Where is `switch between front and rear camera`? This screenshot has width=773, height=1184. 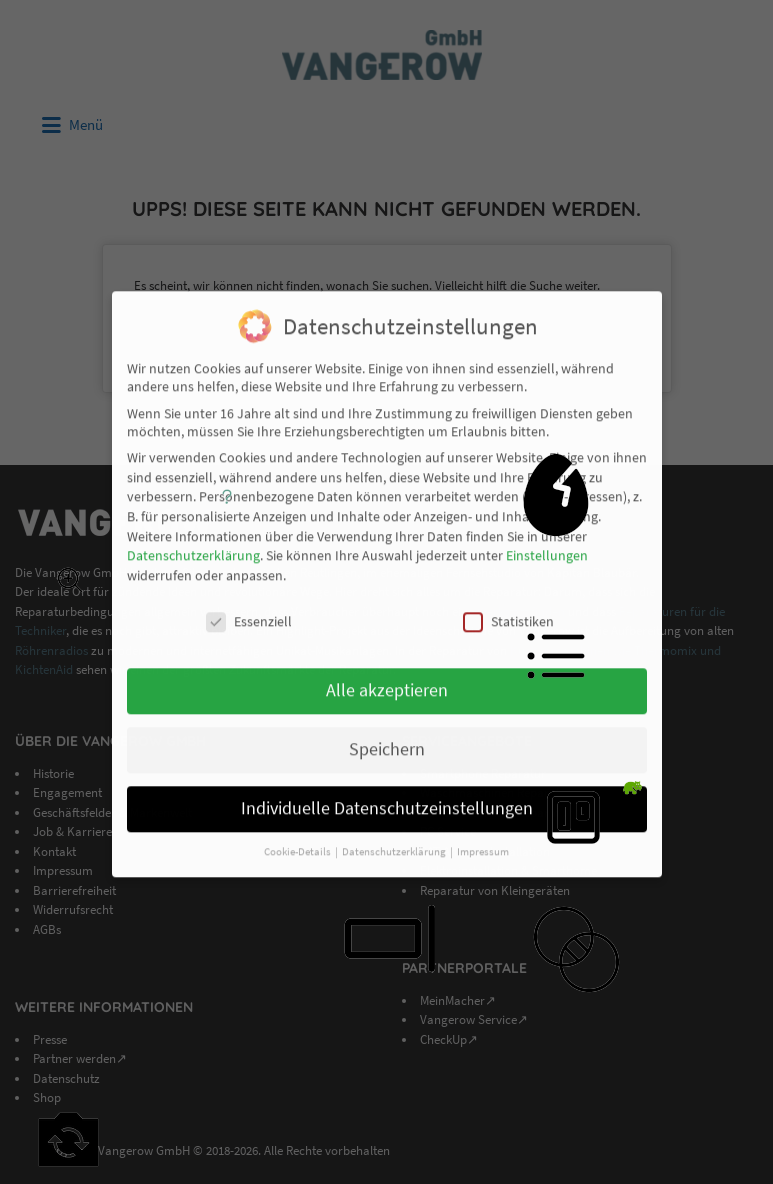 switch between front and rear camera is located at coordinates (68, 1139).